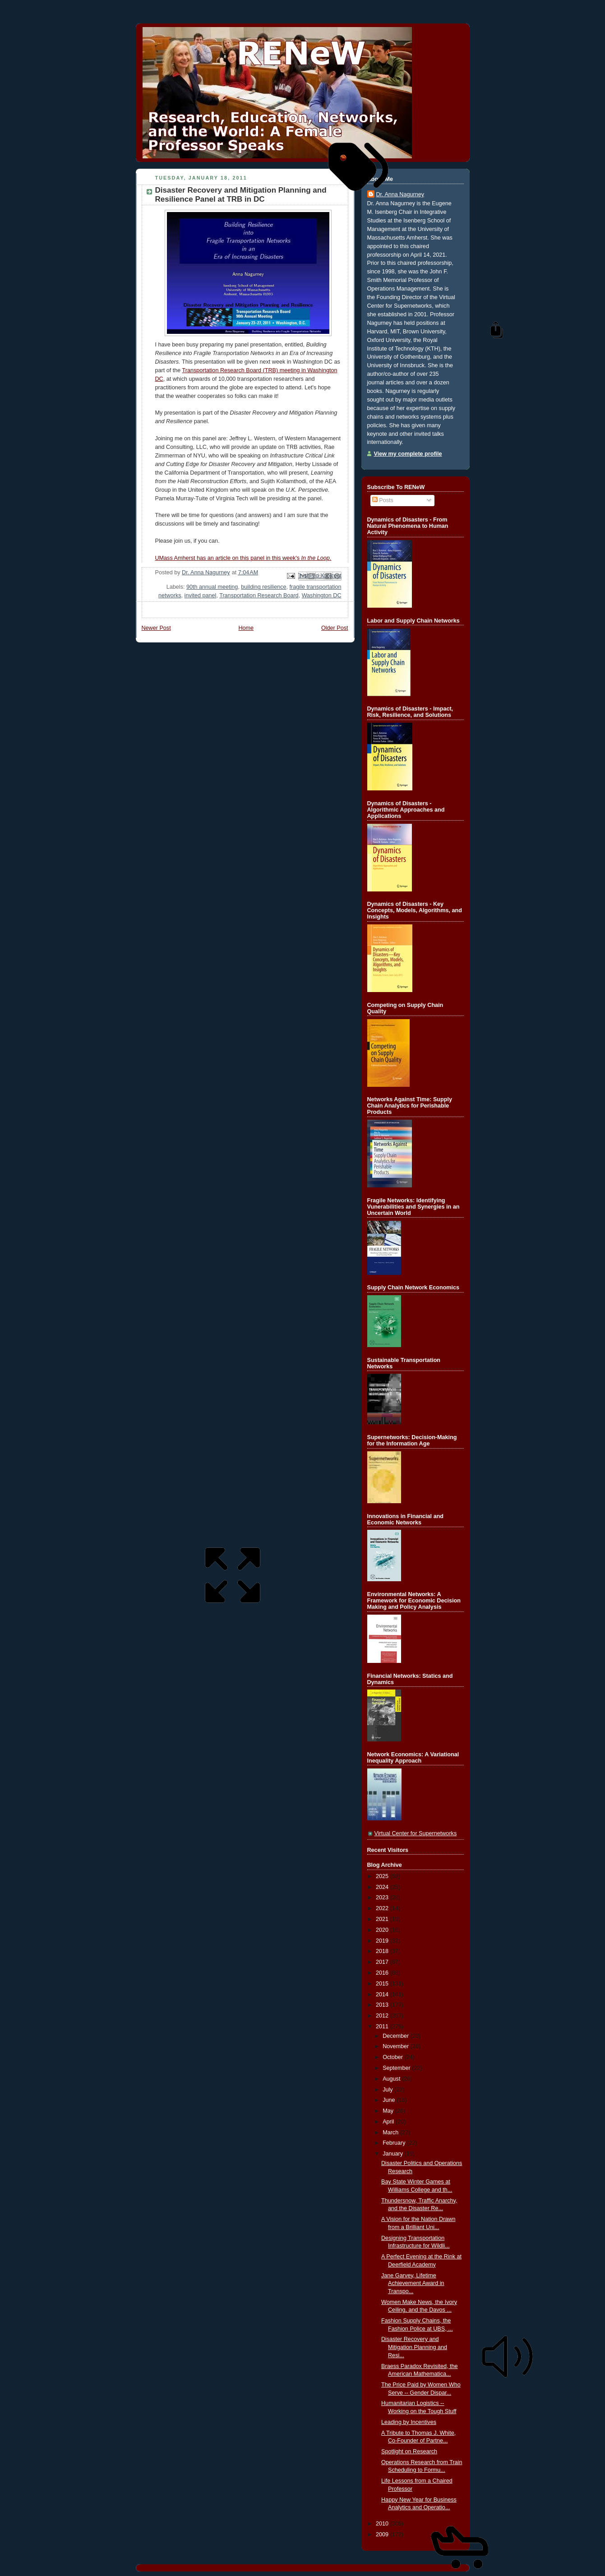 This screenshot has width=605, height=2576. Describe the element at coordinates (459, 2546) in the screenshot. I see `indicates flight is taxiing or on the ground` at that location.